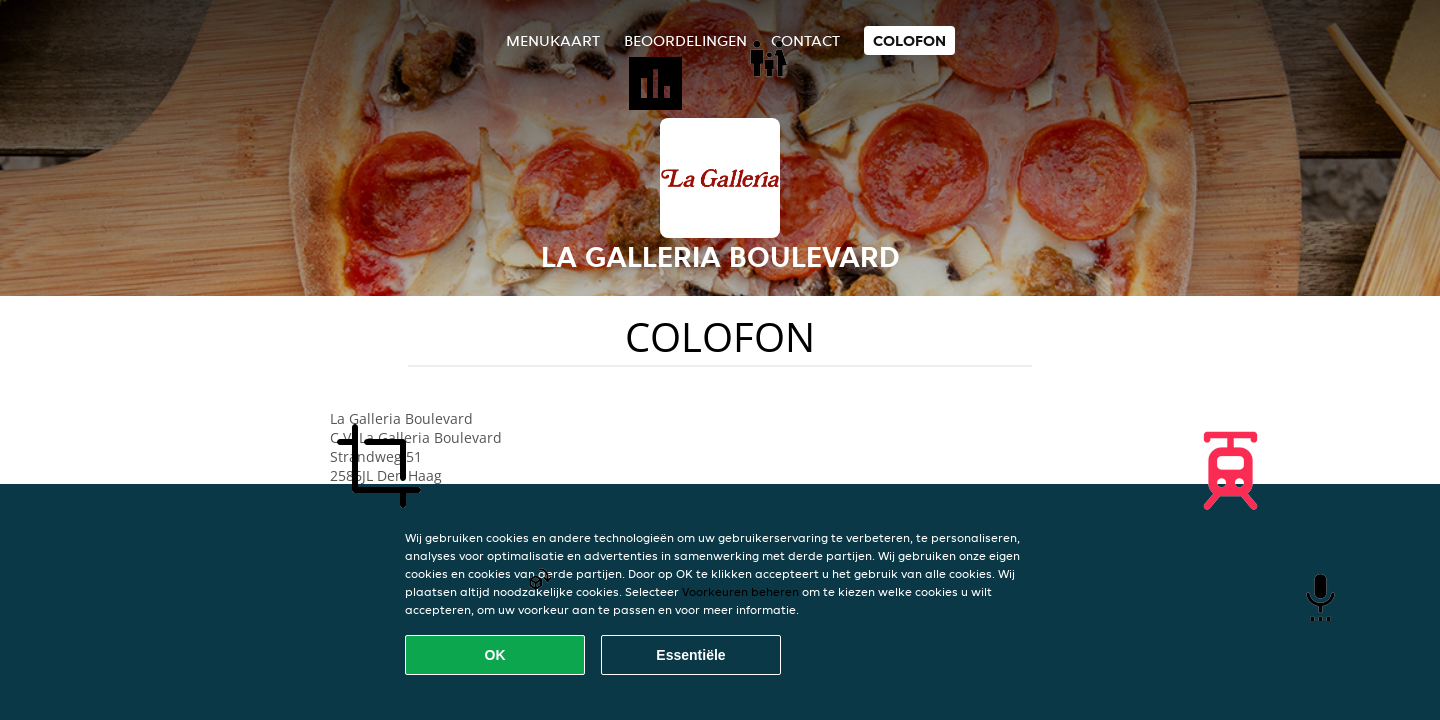 The image size is (1440, 720). I want to click on insert a chart or graph into a document, so click(655, 83).